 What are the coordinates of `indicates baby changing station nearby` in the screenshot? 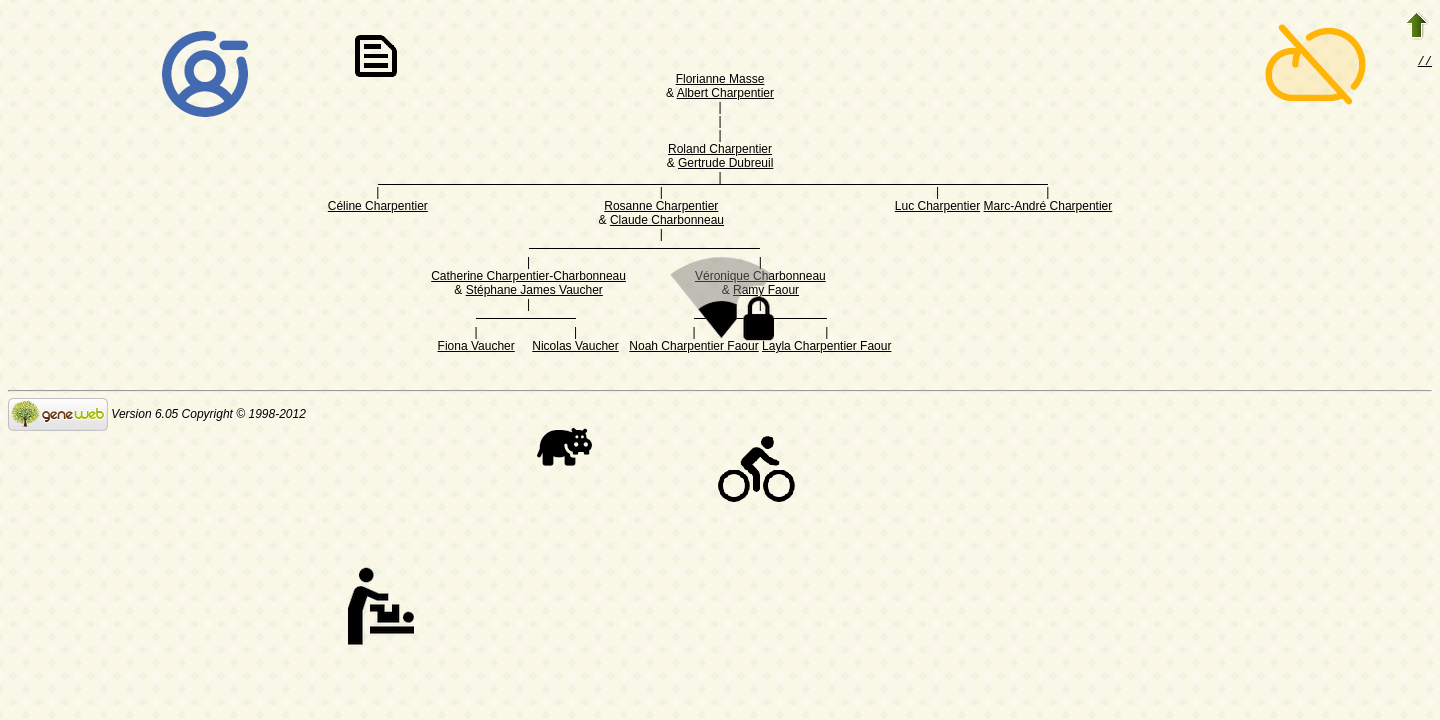 It's located at (381, 608).